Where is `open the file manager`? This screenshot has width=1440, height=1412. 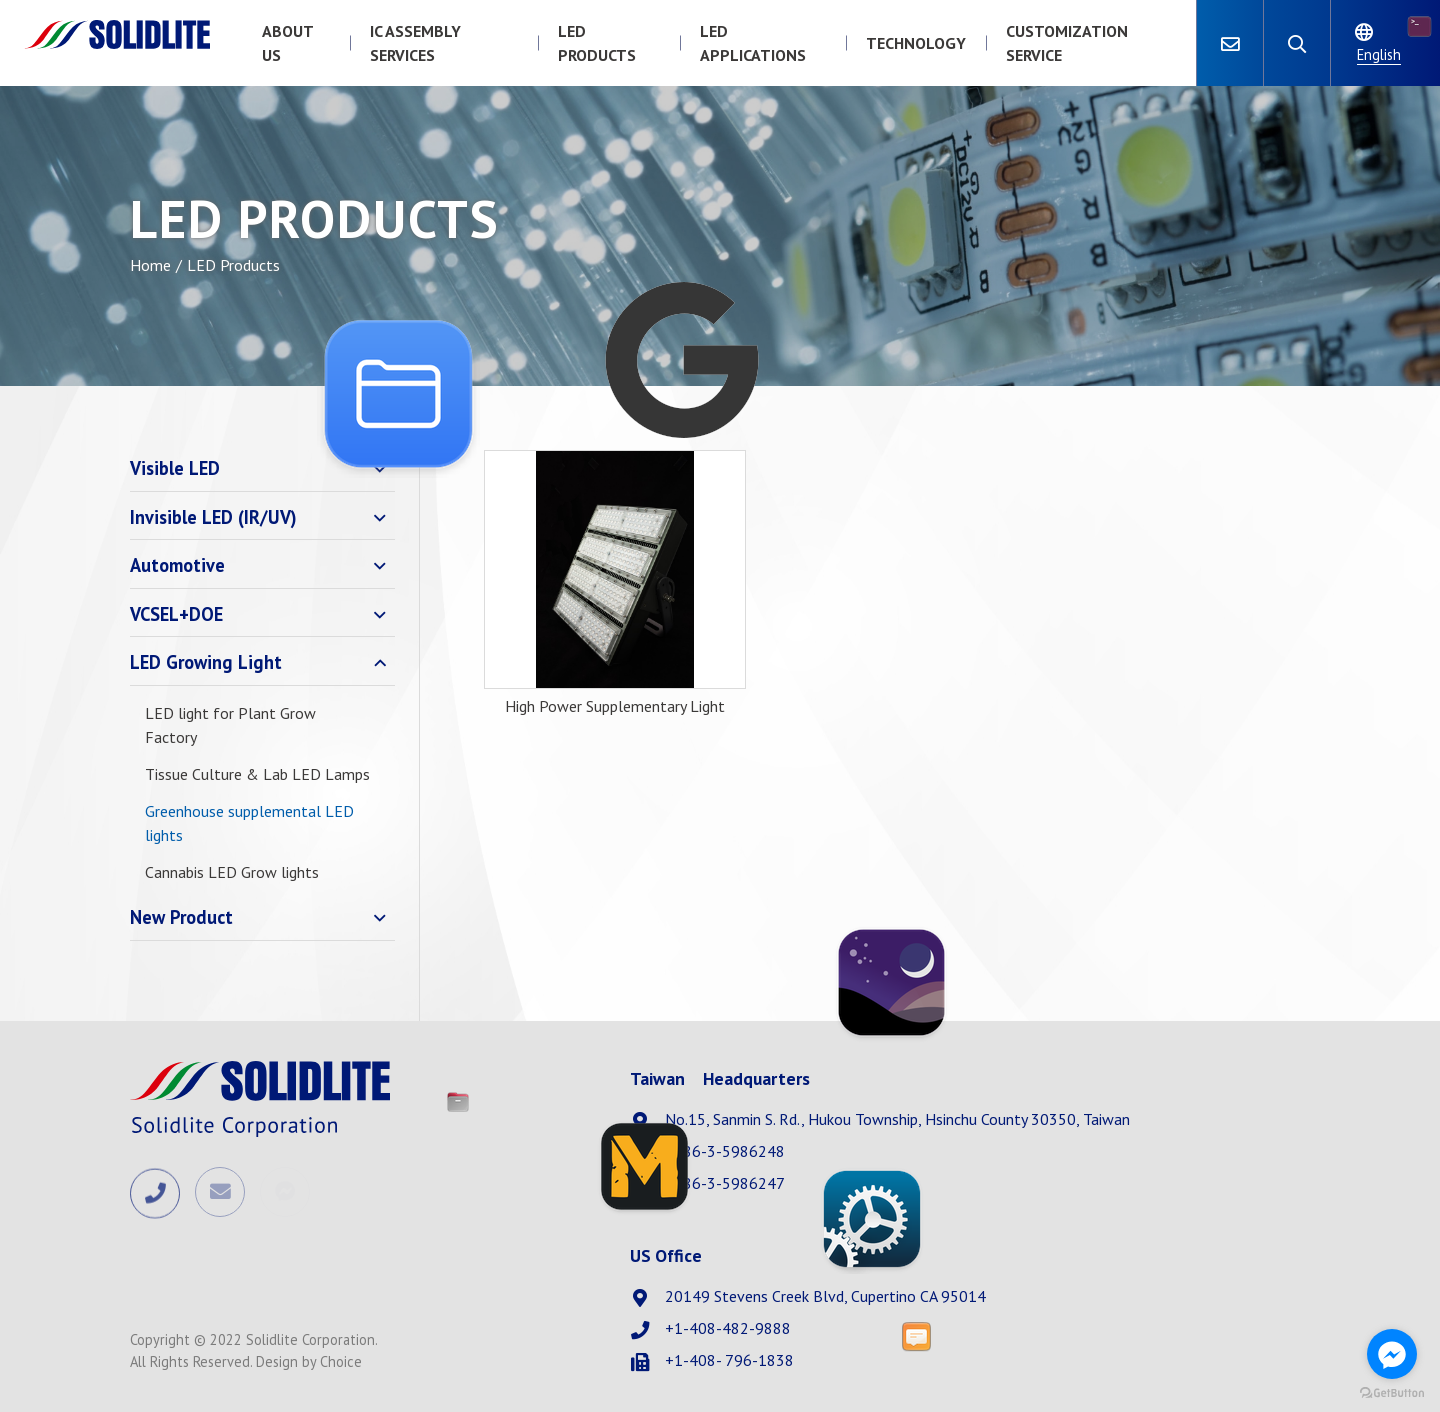
open the file manager is located at coordinates (458, 1102).